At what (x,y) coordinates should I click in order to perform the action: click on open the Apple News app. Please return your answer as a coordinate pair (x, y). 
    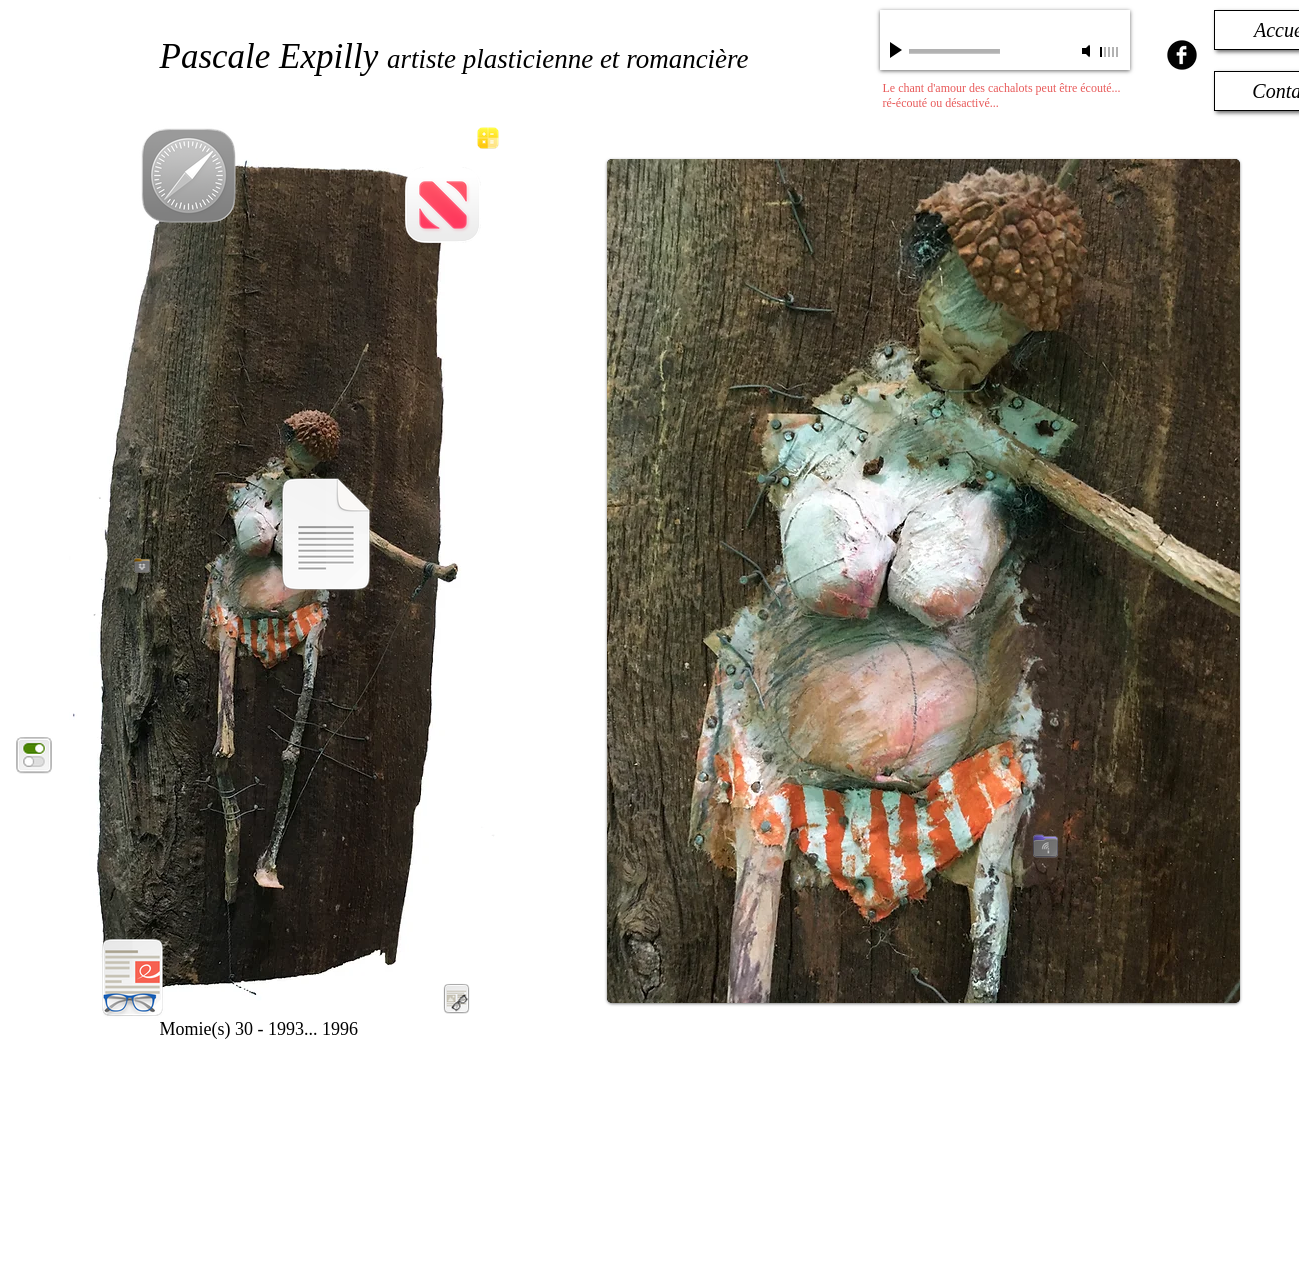
    Looking at the image, I should click on (443, 205).